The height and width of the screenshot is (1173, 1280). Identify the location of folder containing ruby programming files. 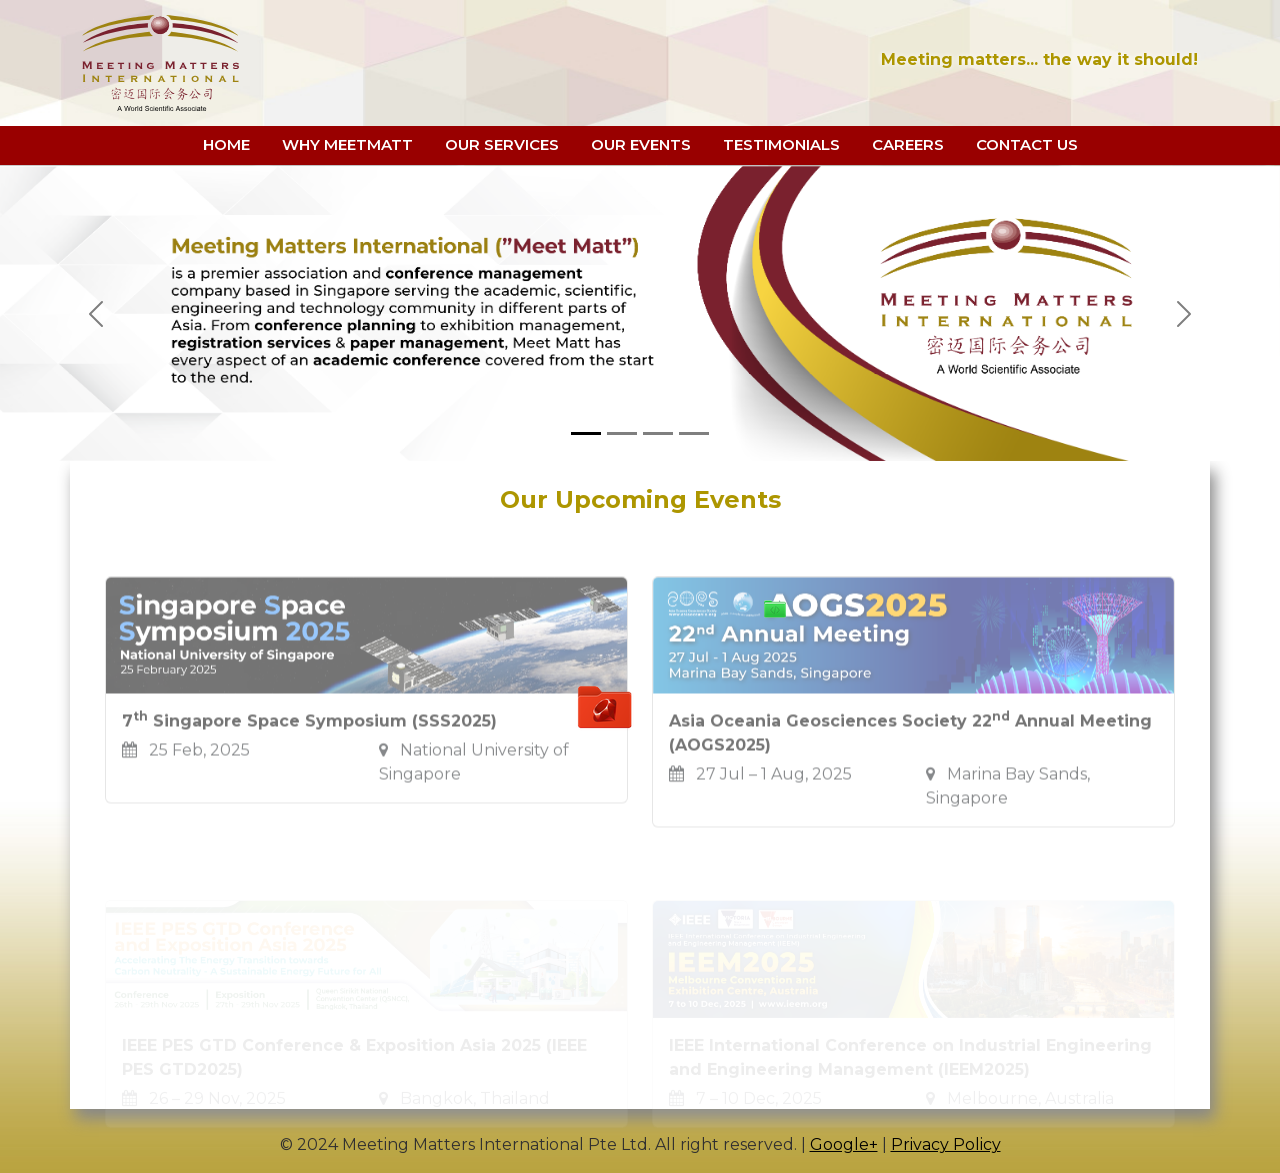
(604, 708).